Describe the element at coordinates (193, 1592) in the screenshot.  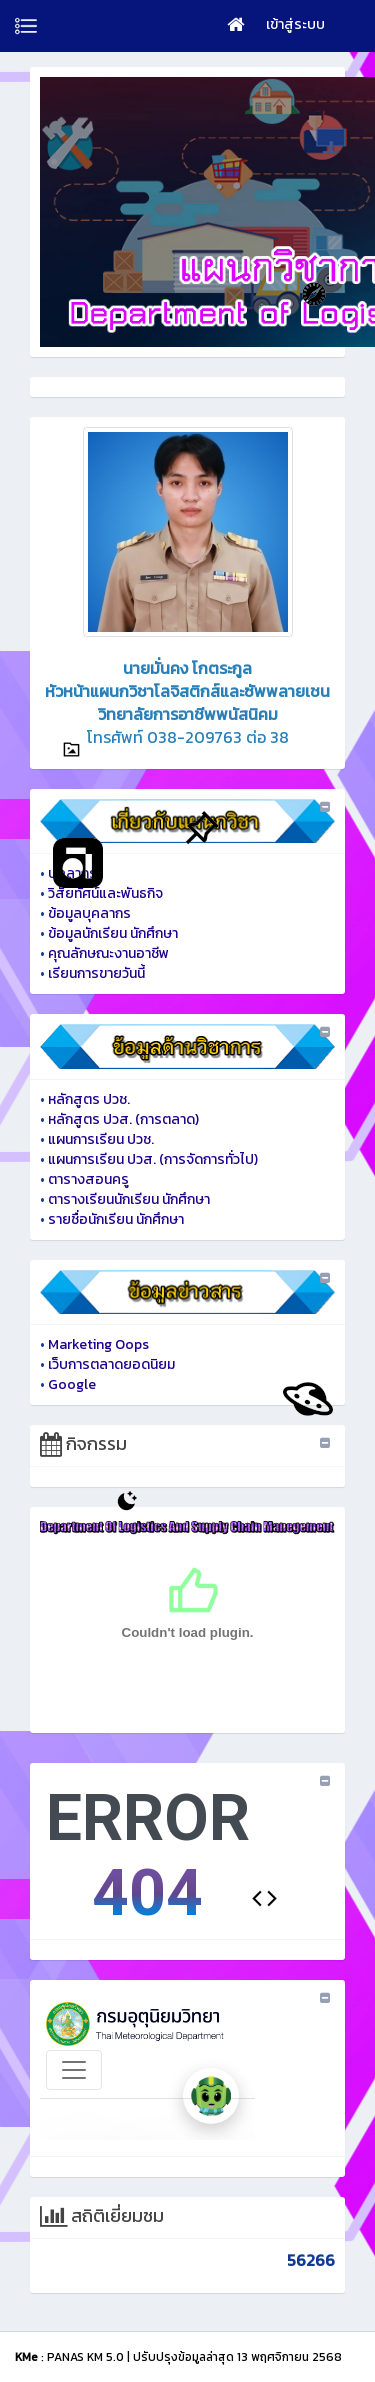
I see `like or upvote content` at that location.